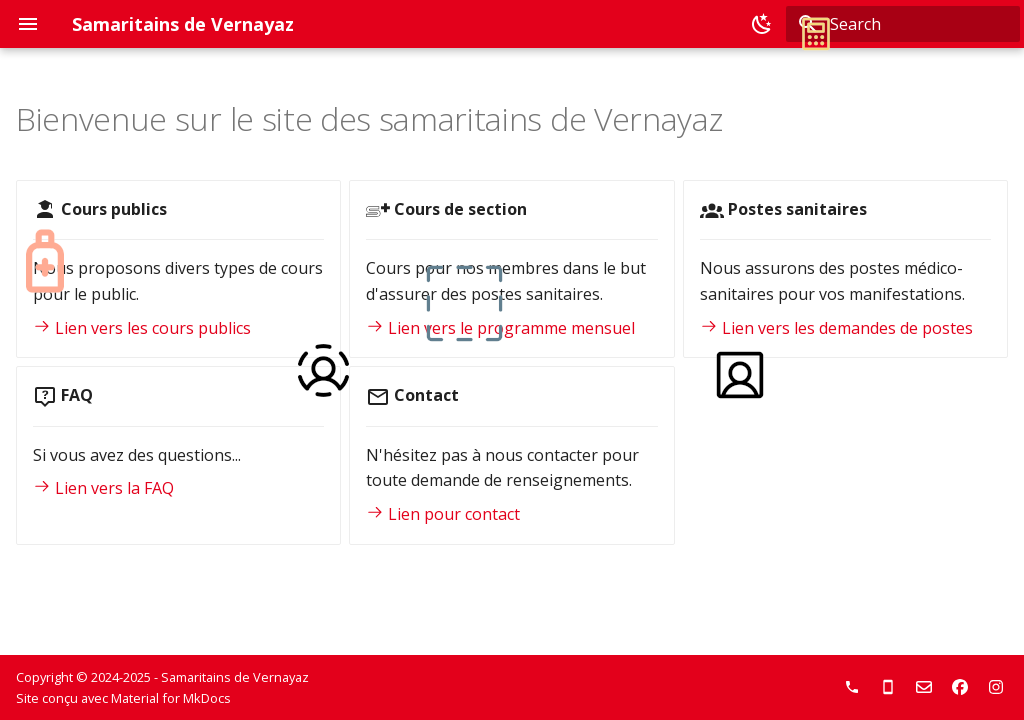 The image size is (1024, 720). I want to click on view user profile, so click(740, 375).